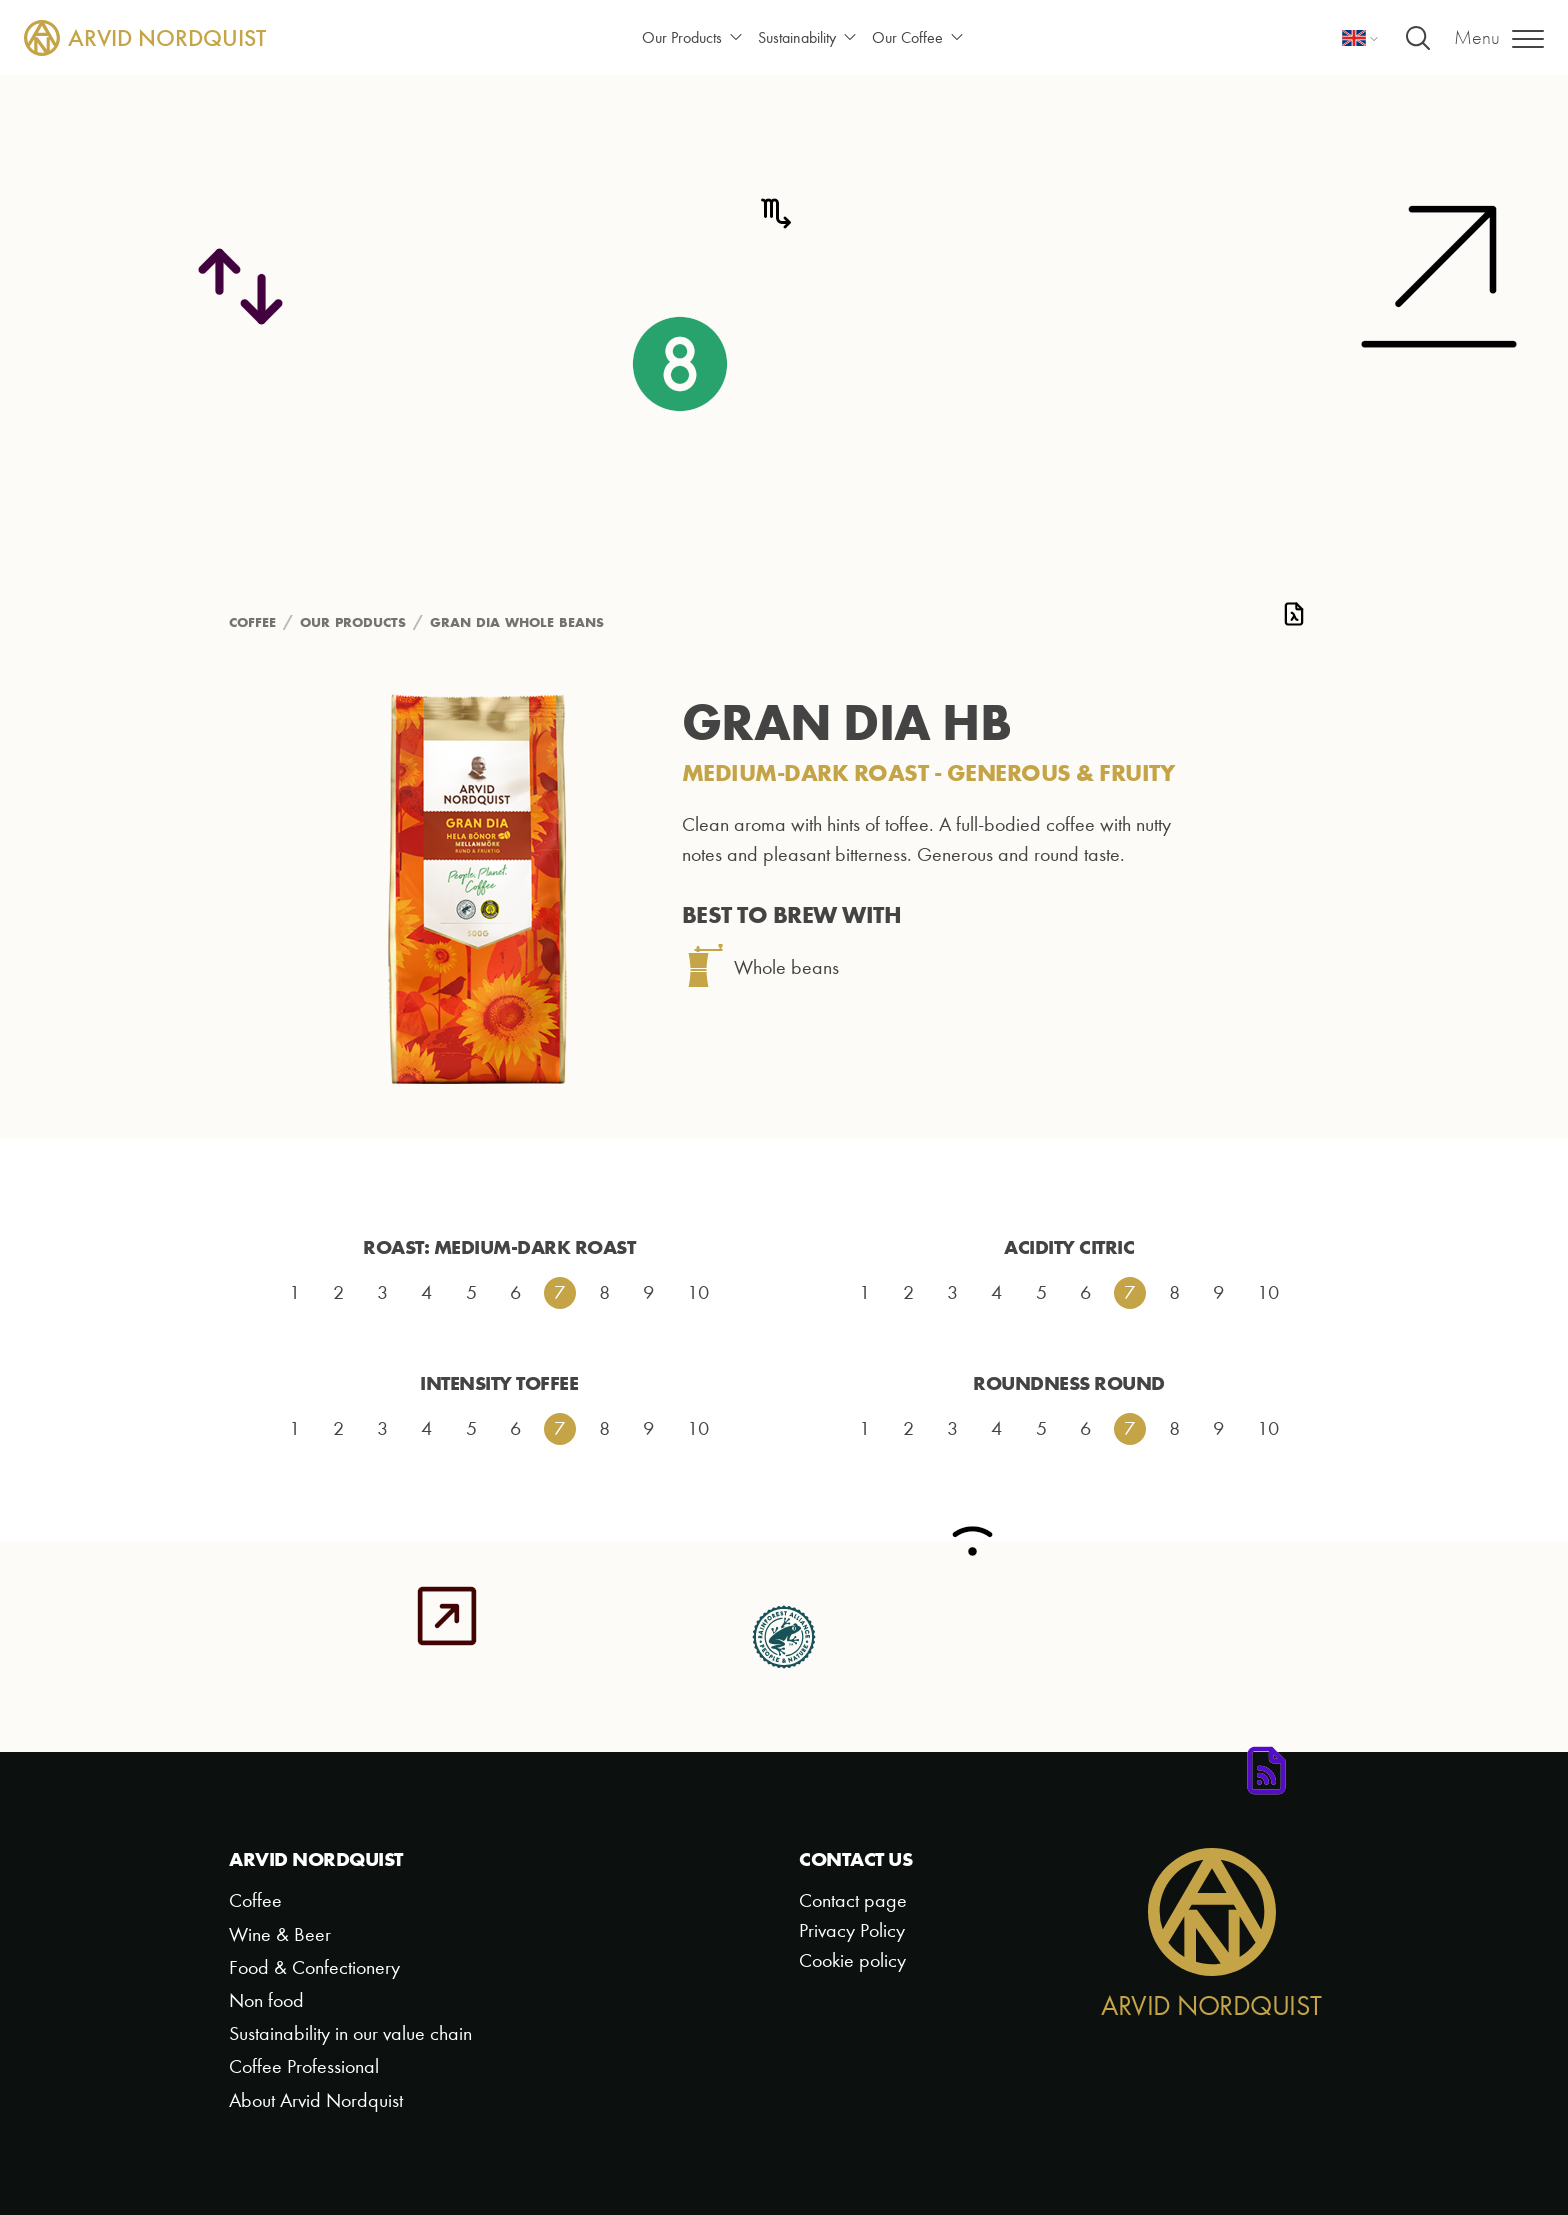 Image resolution: width=1568 pixels, height=2215 pixels. I want to click on open a lambda function file, so click(1294, 614).